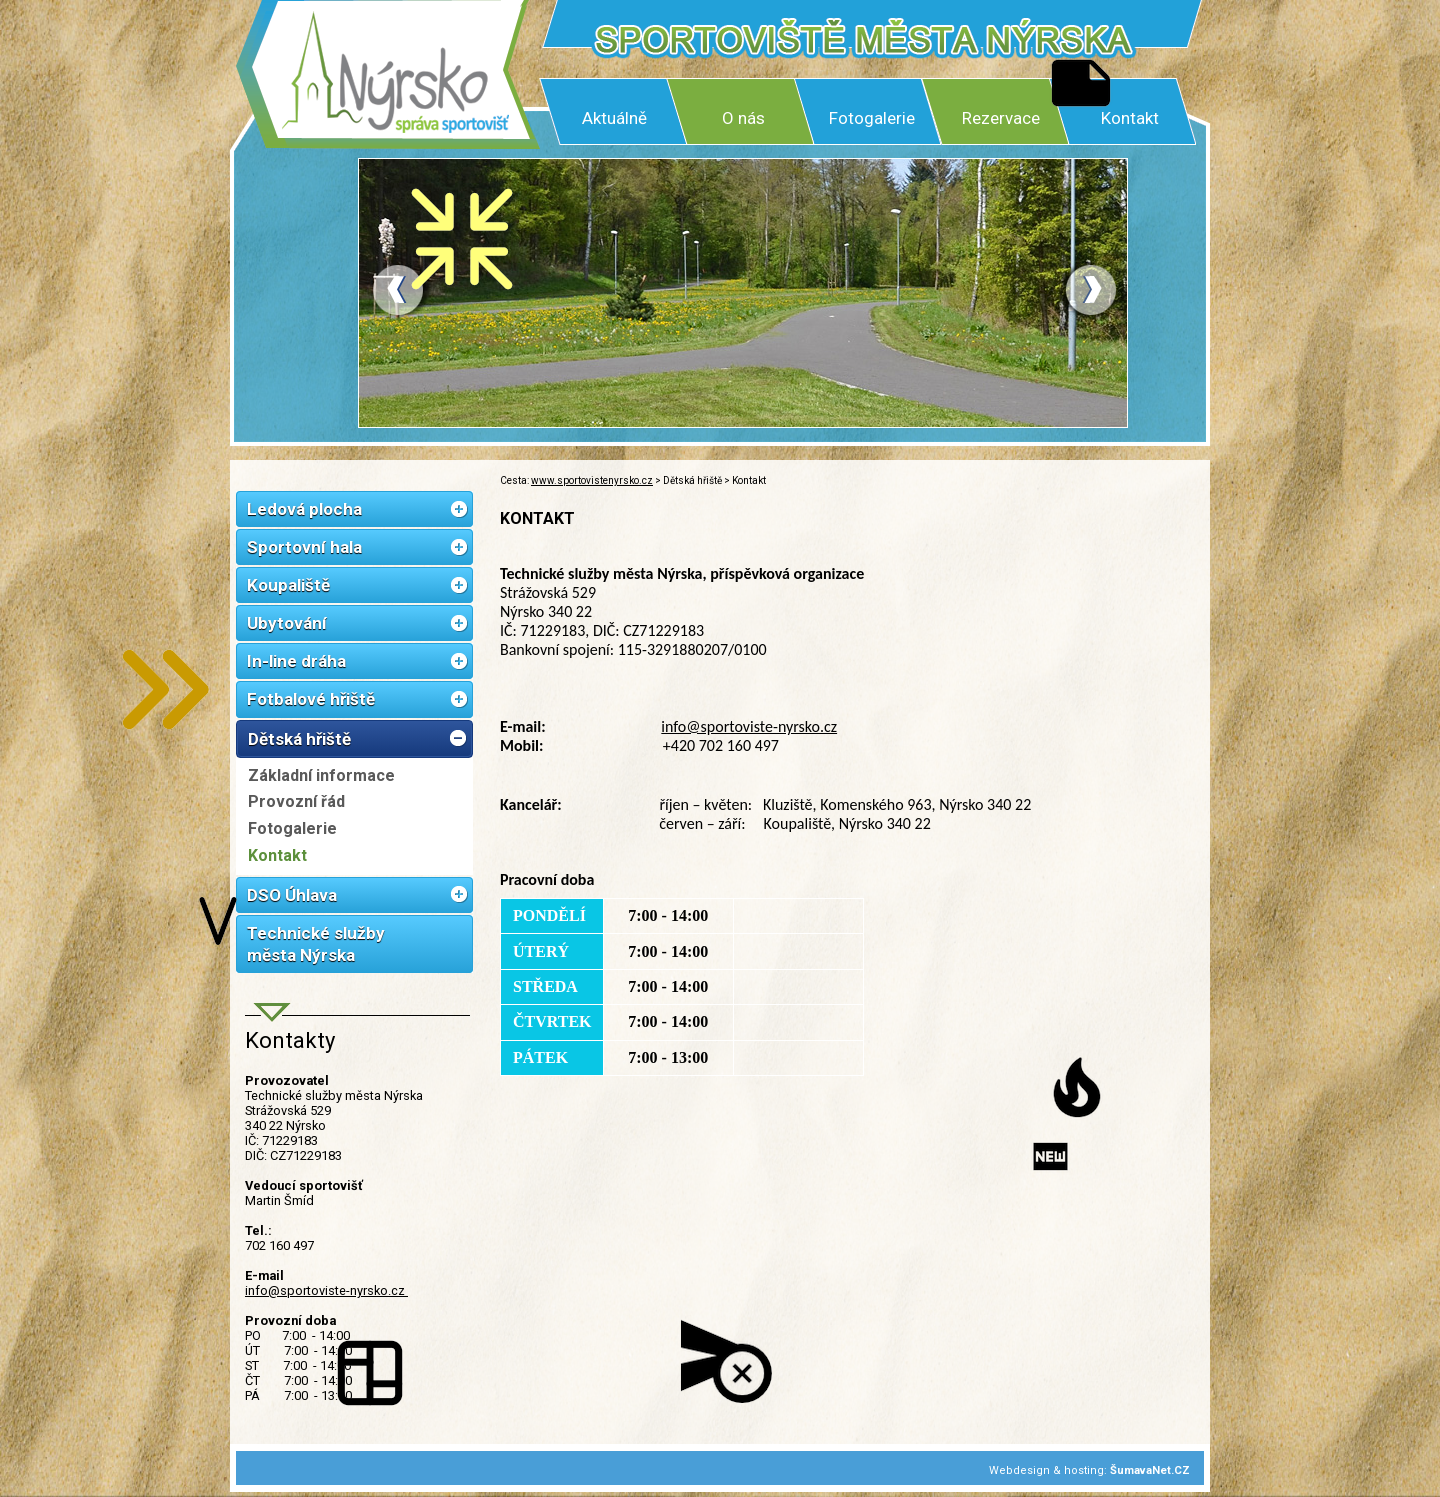 The image size is (1440, 1497). Describe the element at coordinates (724, 1355) in the screenshot. I see `cancel a scheduled message` at that location.